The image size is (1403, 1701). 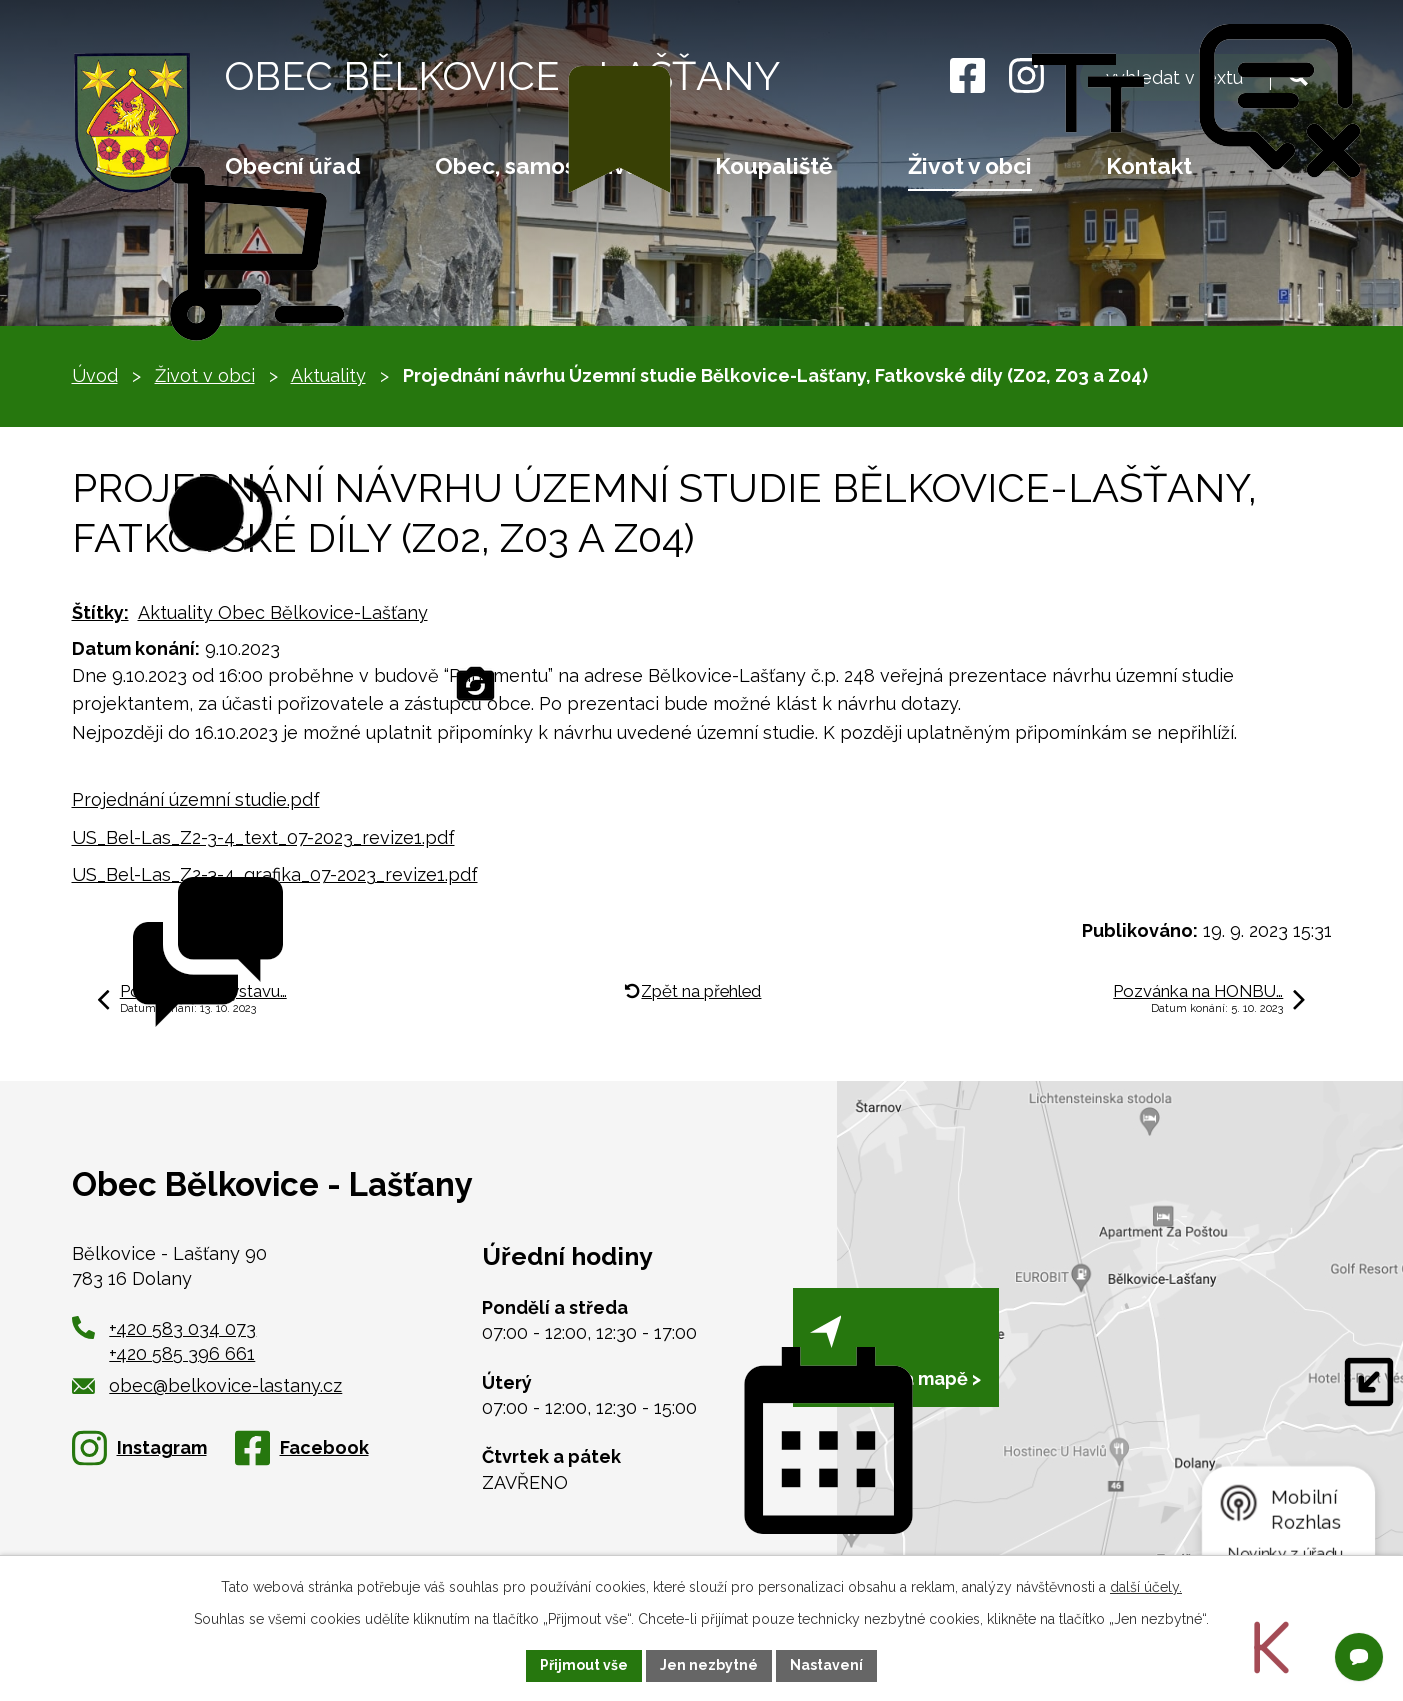 I want to click on adjust text size settings, so click(x=1088, y=93).